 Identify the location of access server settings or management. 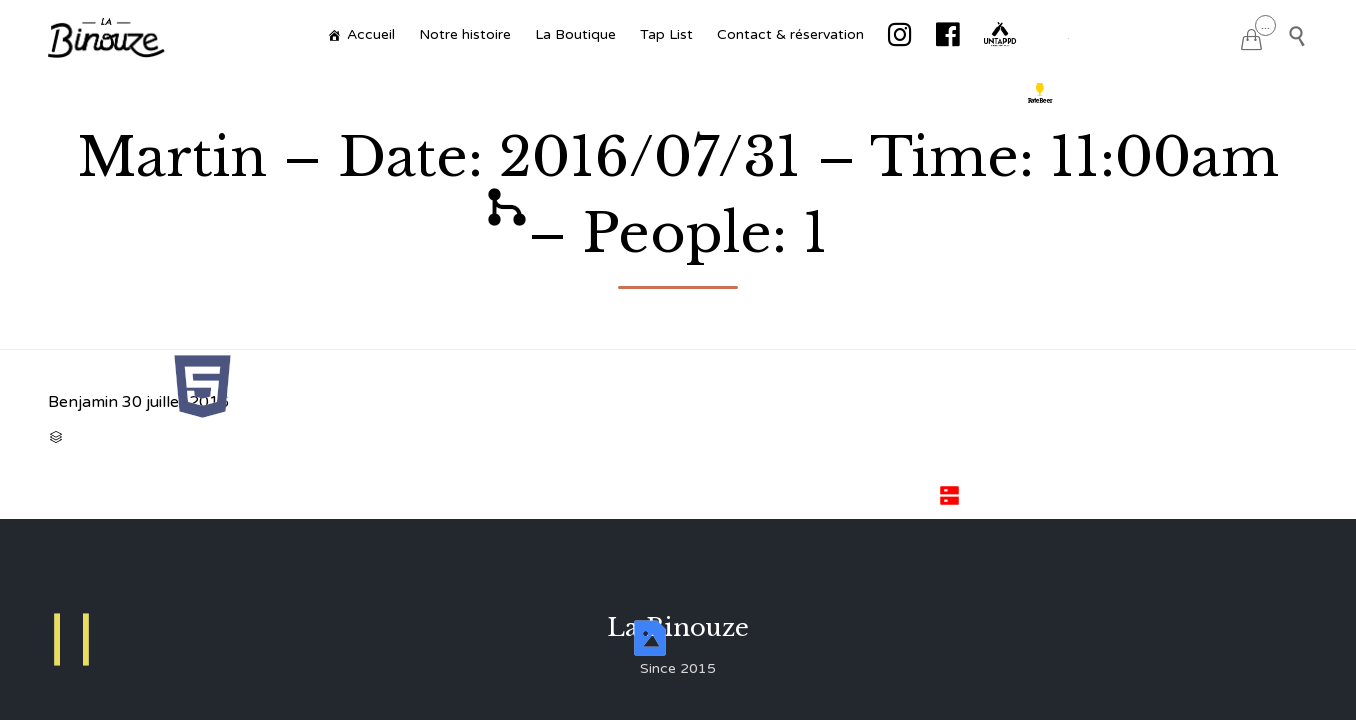
(949, 495).